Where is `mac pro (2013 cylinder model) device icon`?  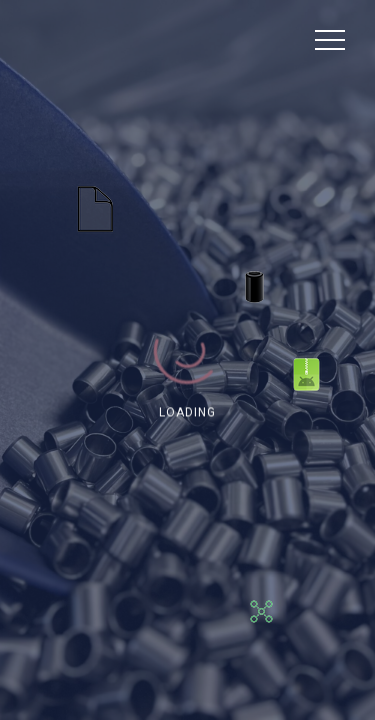
mac pro (2013 cylinder model) device icon is located at coordinates (254, 287).